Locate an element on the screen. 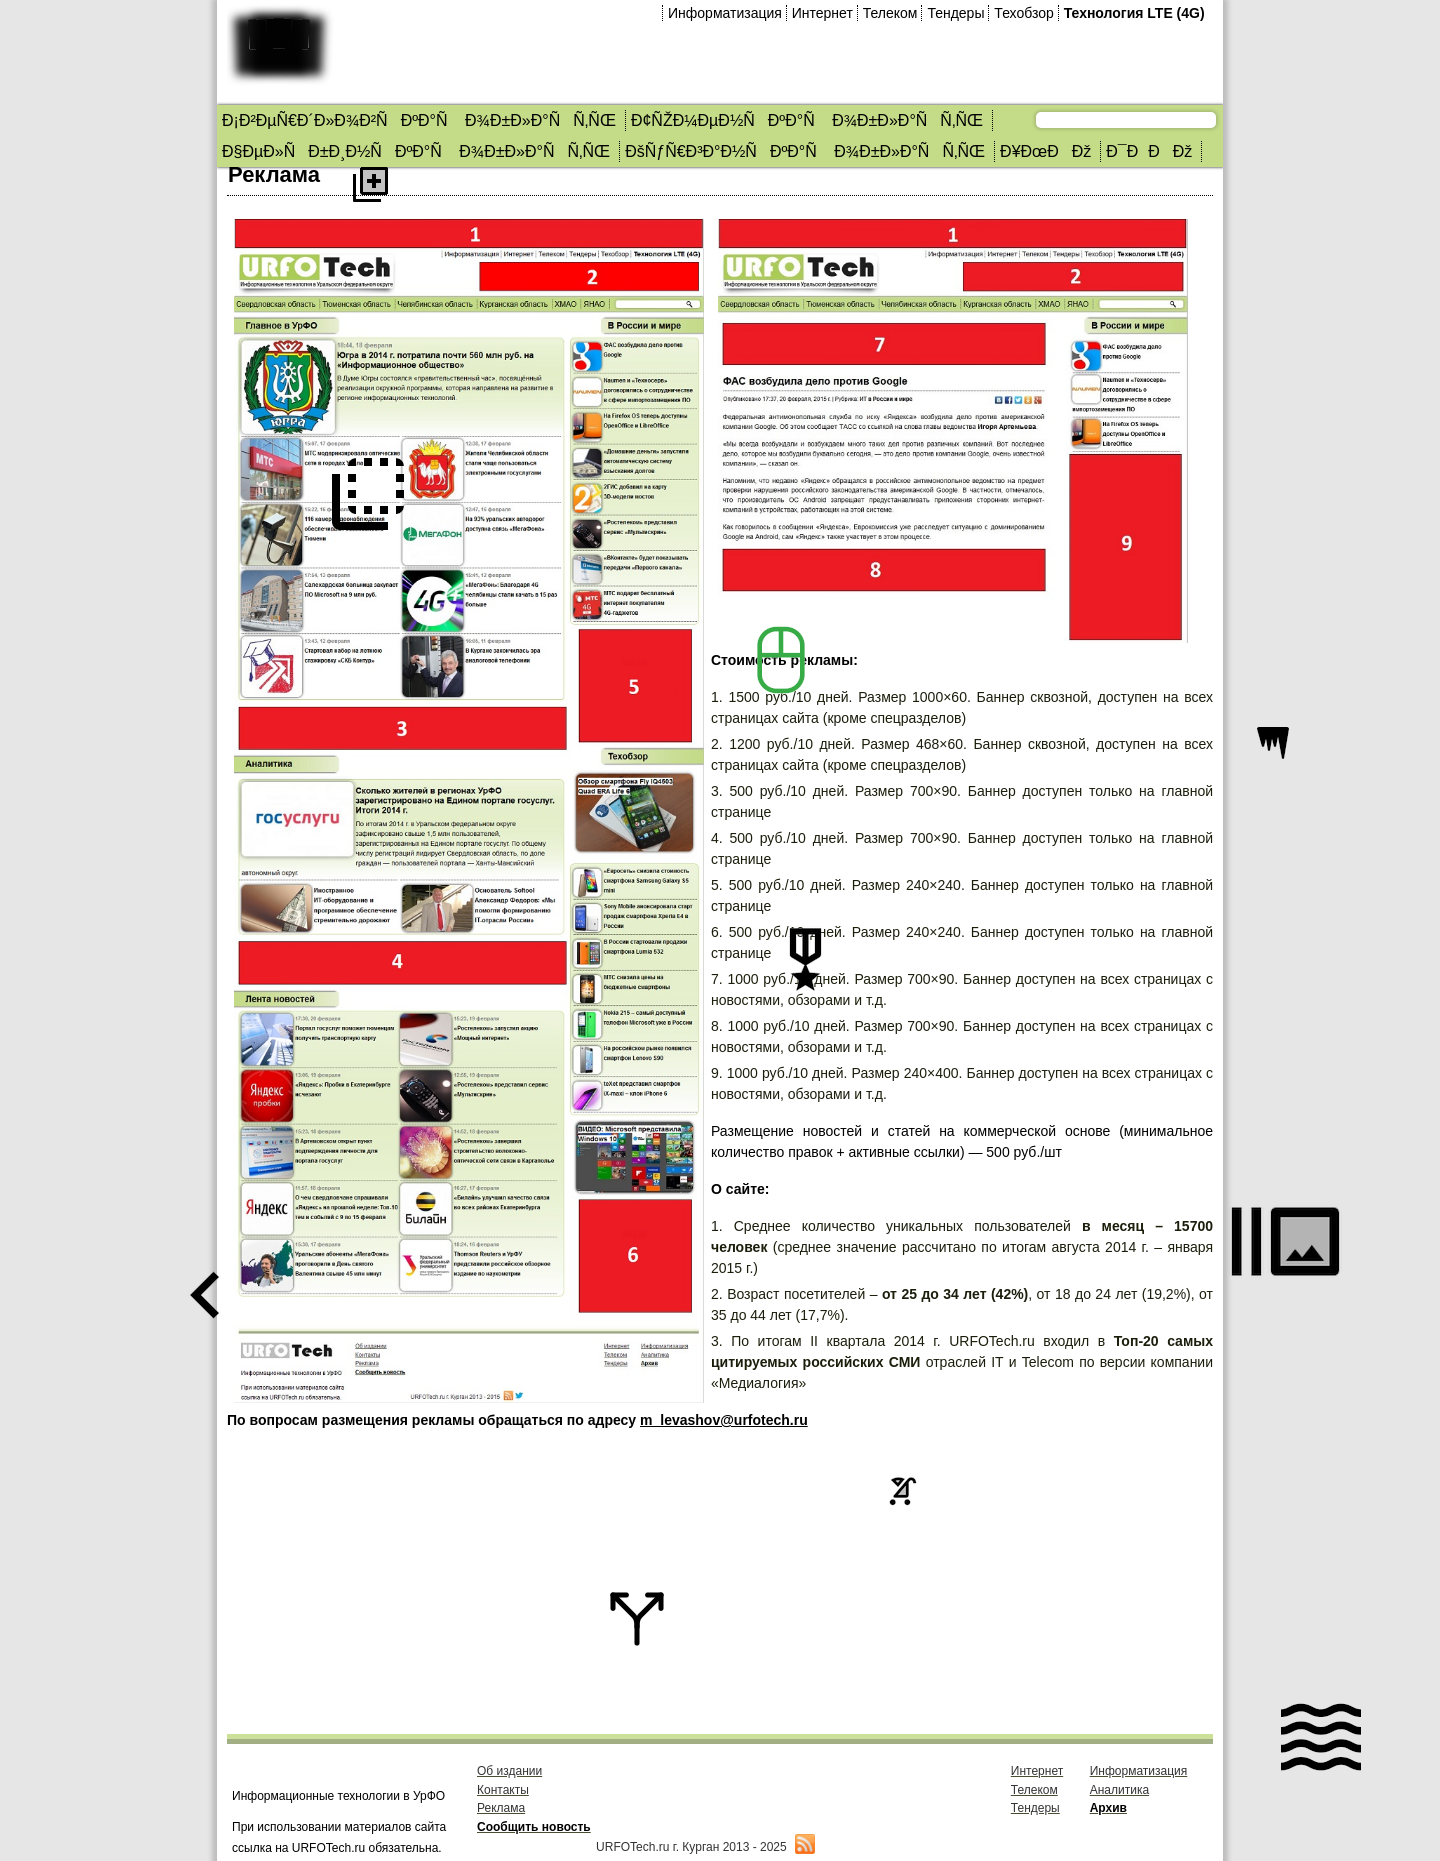 The height and width of the screenshot is (1861, 1440). find stroller-friendly or family amenities is located at coordinates (901, 1490).